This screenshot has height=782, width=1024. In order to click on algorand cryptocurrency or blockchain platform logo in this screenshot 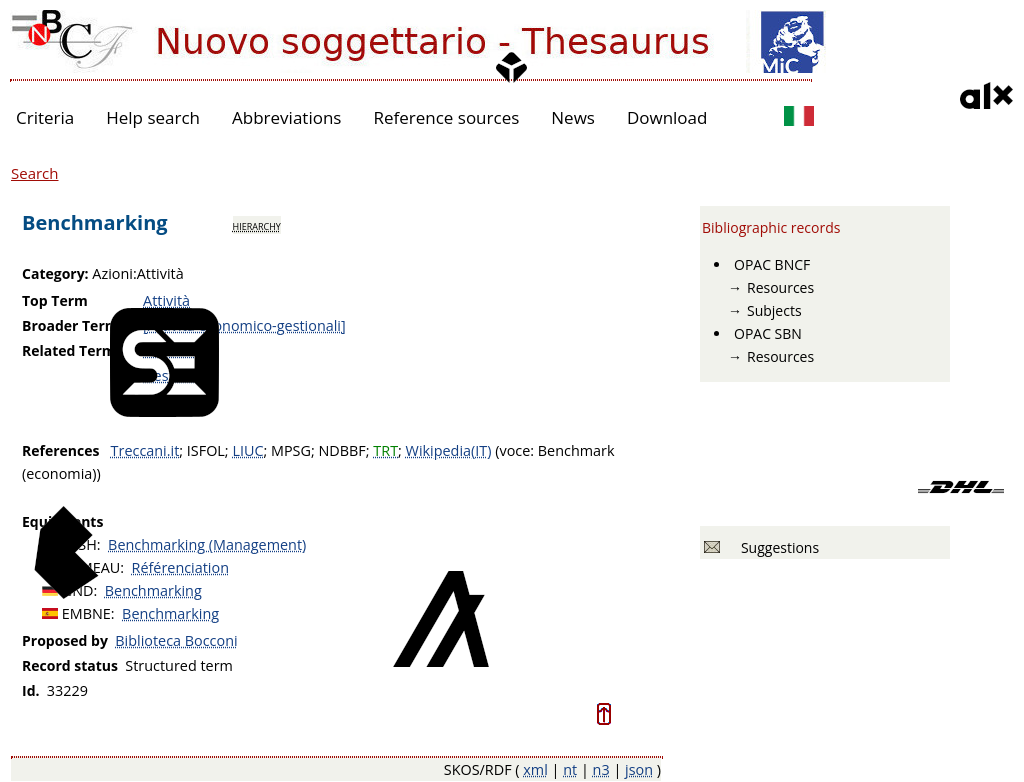, I will do `click(441, 619)`.